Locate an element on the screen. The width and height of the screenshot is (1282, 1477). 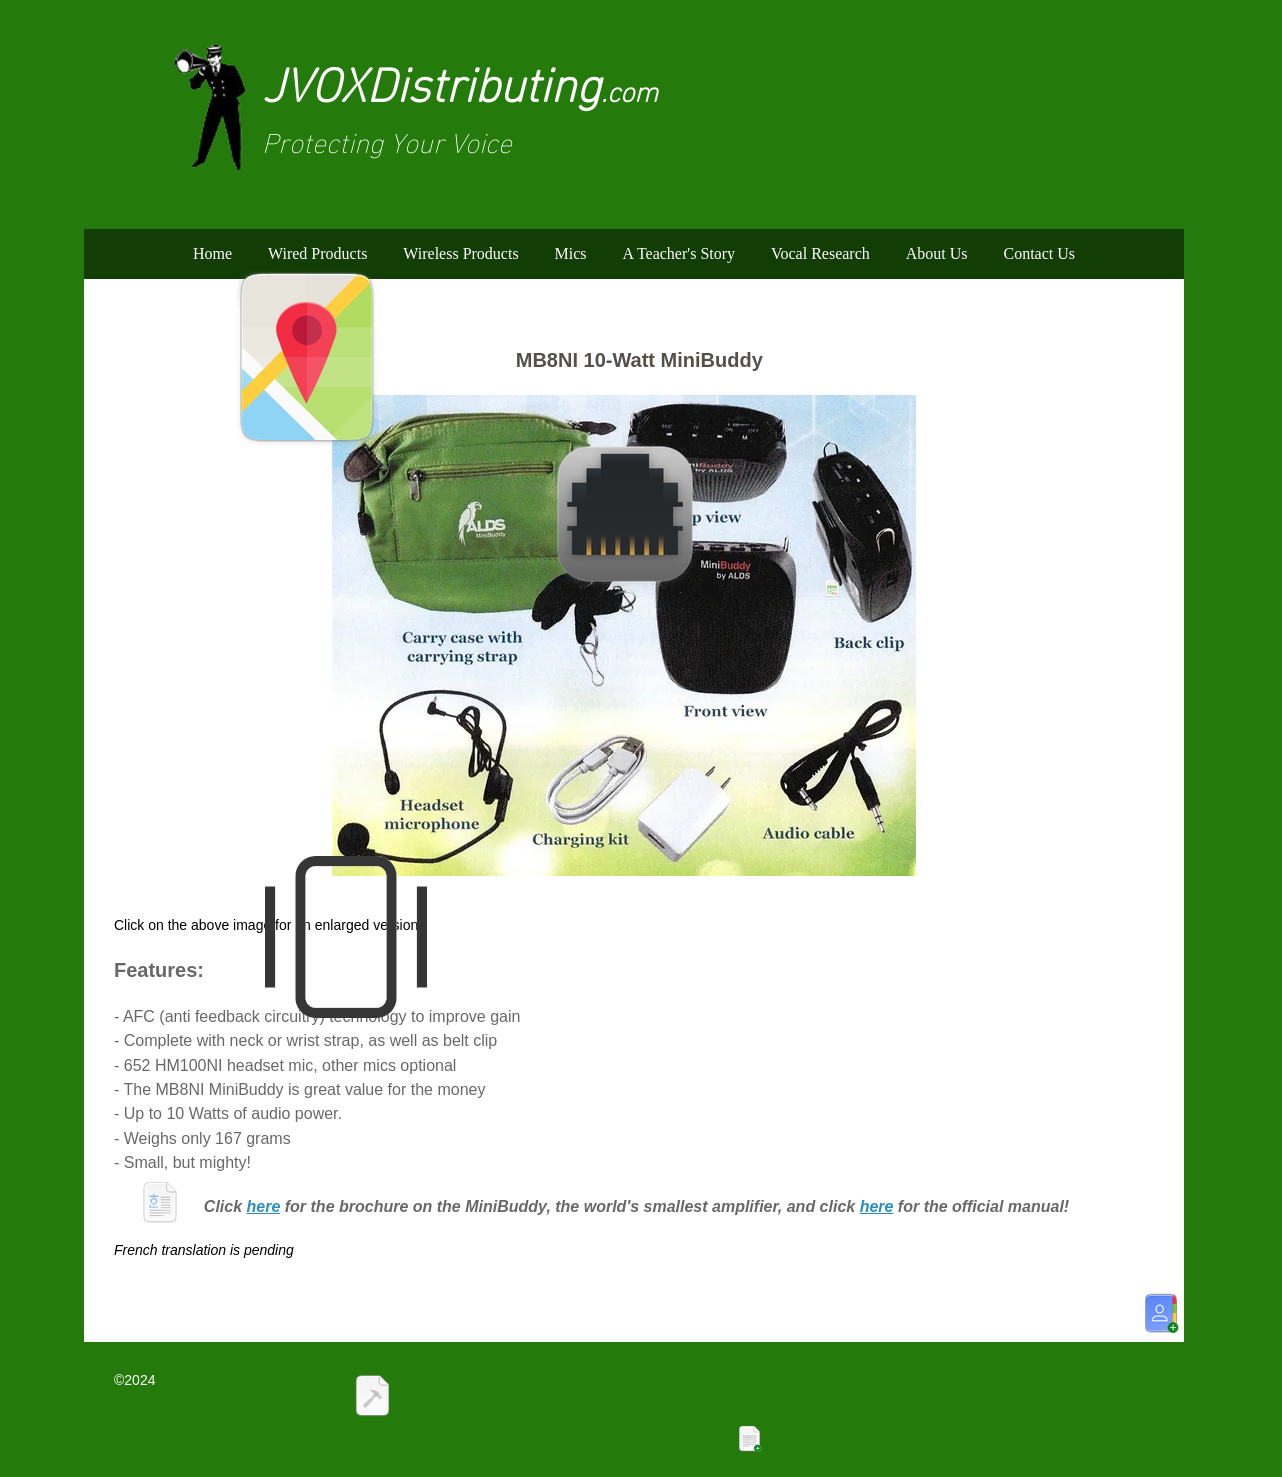
open a Hangul Word Processor (.hwp) document is located at coordinates (160, 1202).